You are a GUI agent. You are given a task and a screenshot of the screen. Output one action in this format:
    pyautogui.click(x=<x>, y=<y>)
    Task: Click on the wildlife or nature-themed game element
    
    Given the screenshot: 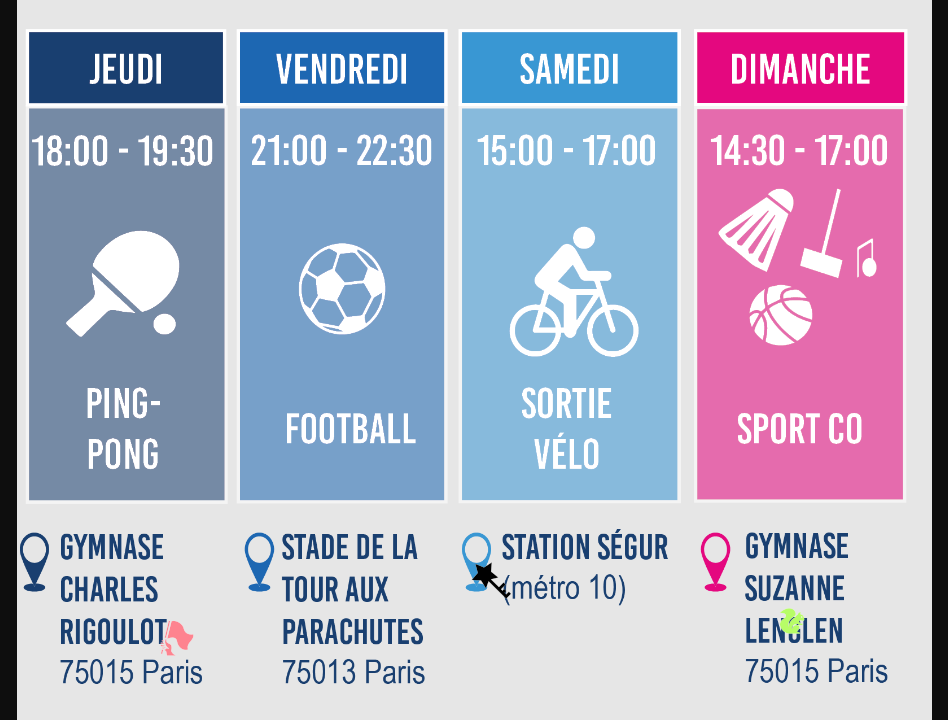 What is the action you would take?
    pyautogui.click(x=792, y=621)
    